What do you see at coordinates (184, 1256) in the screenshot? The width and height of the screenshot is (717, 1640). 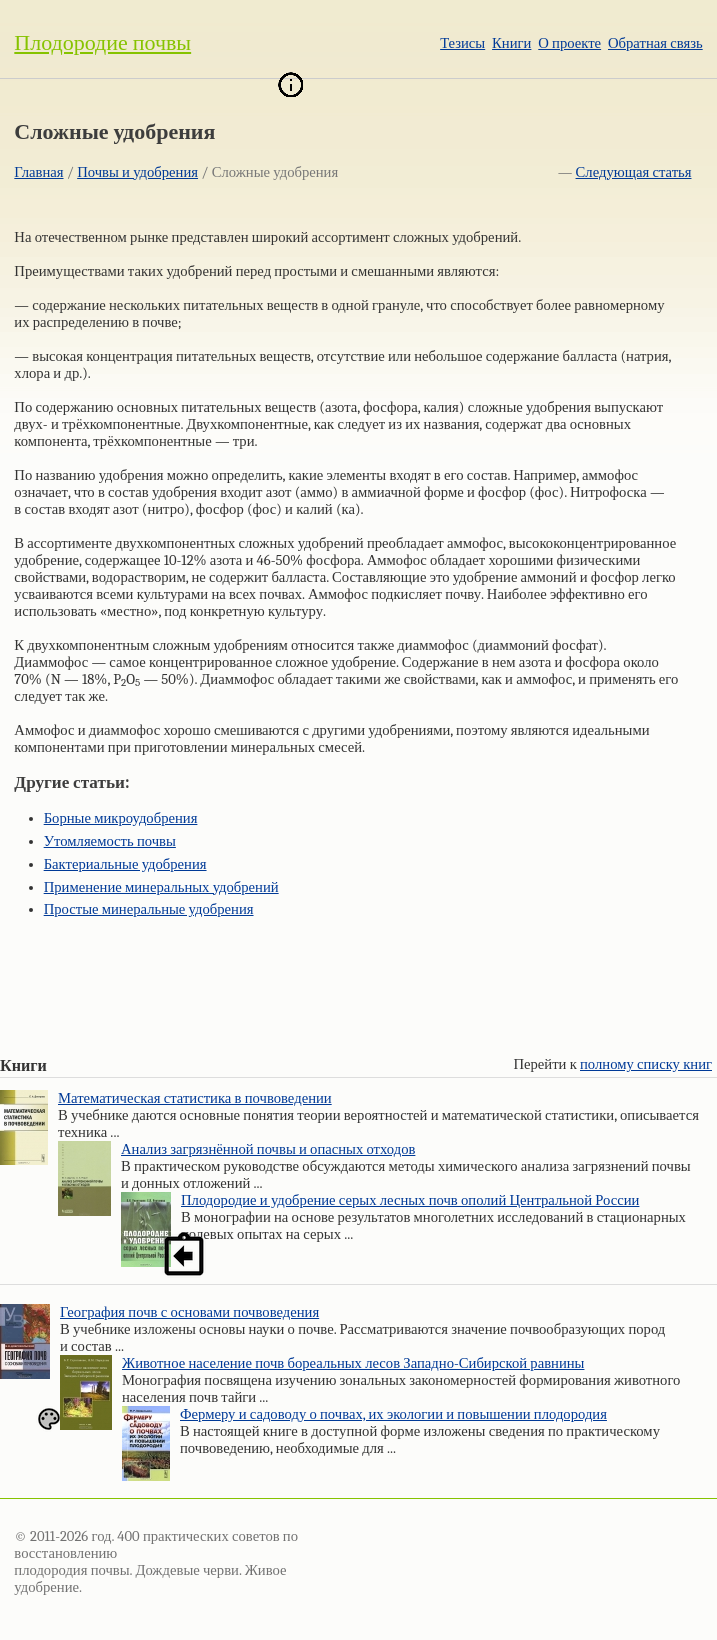 I see `return or send back an assignment` at bounding box center [184, 1256].